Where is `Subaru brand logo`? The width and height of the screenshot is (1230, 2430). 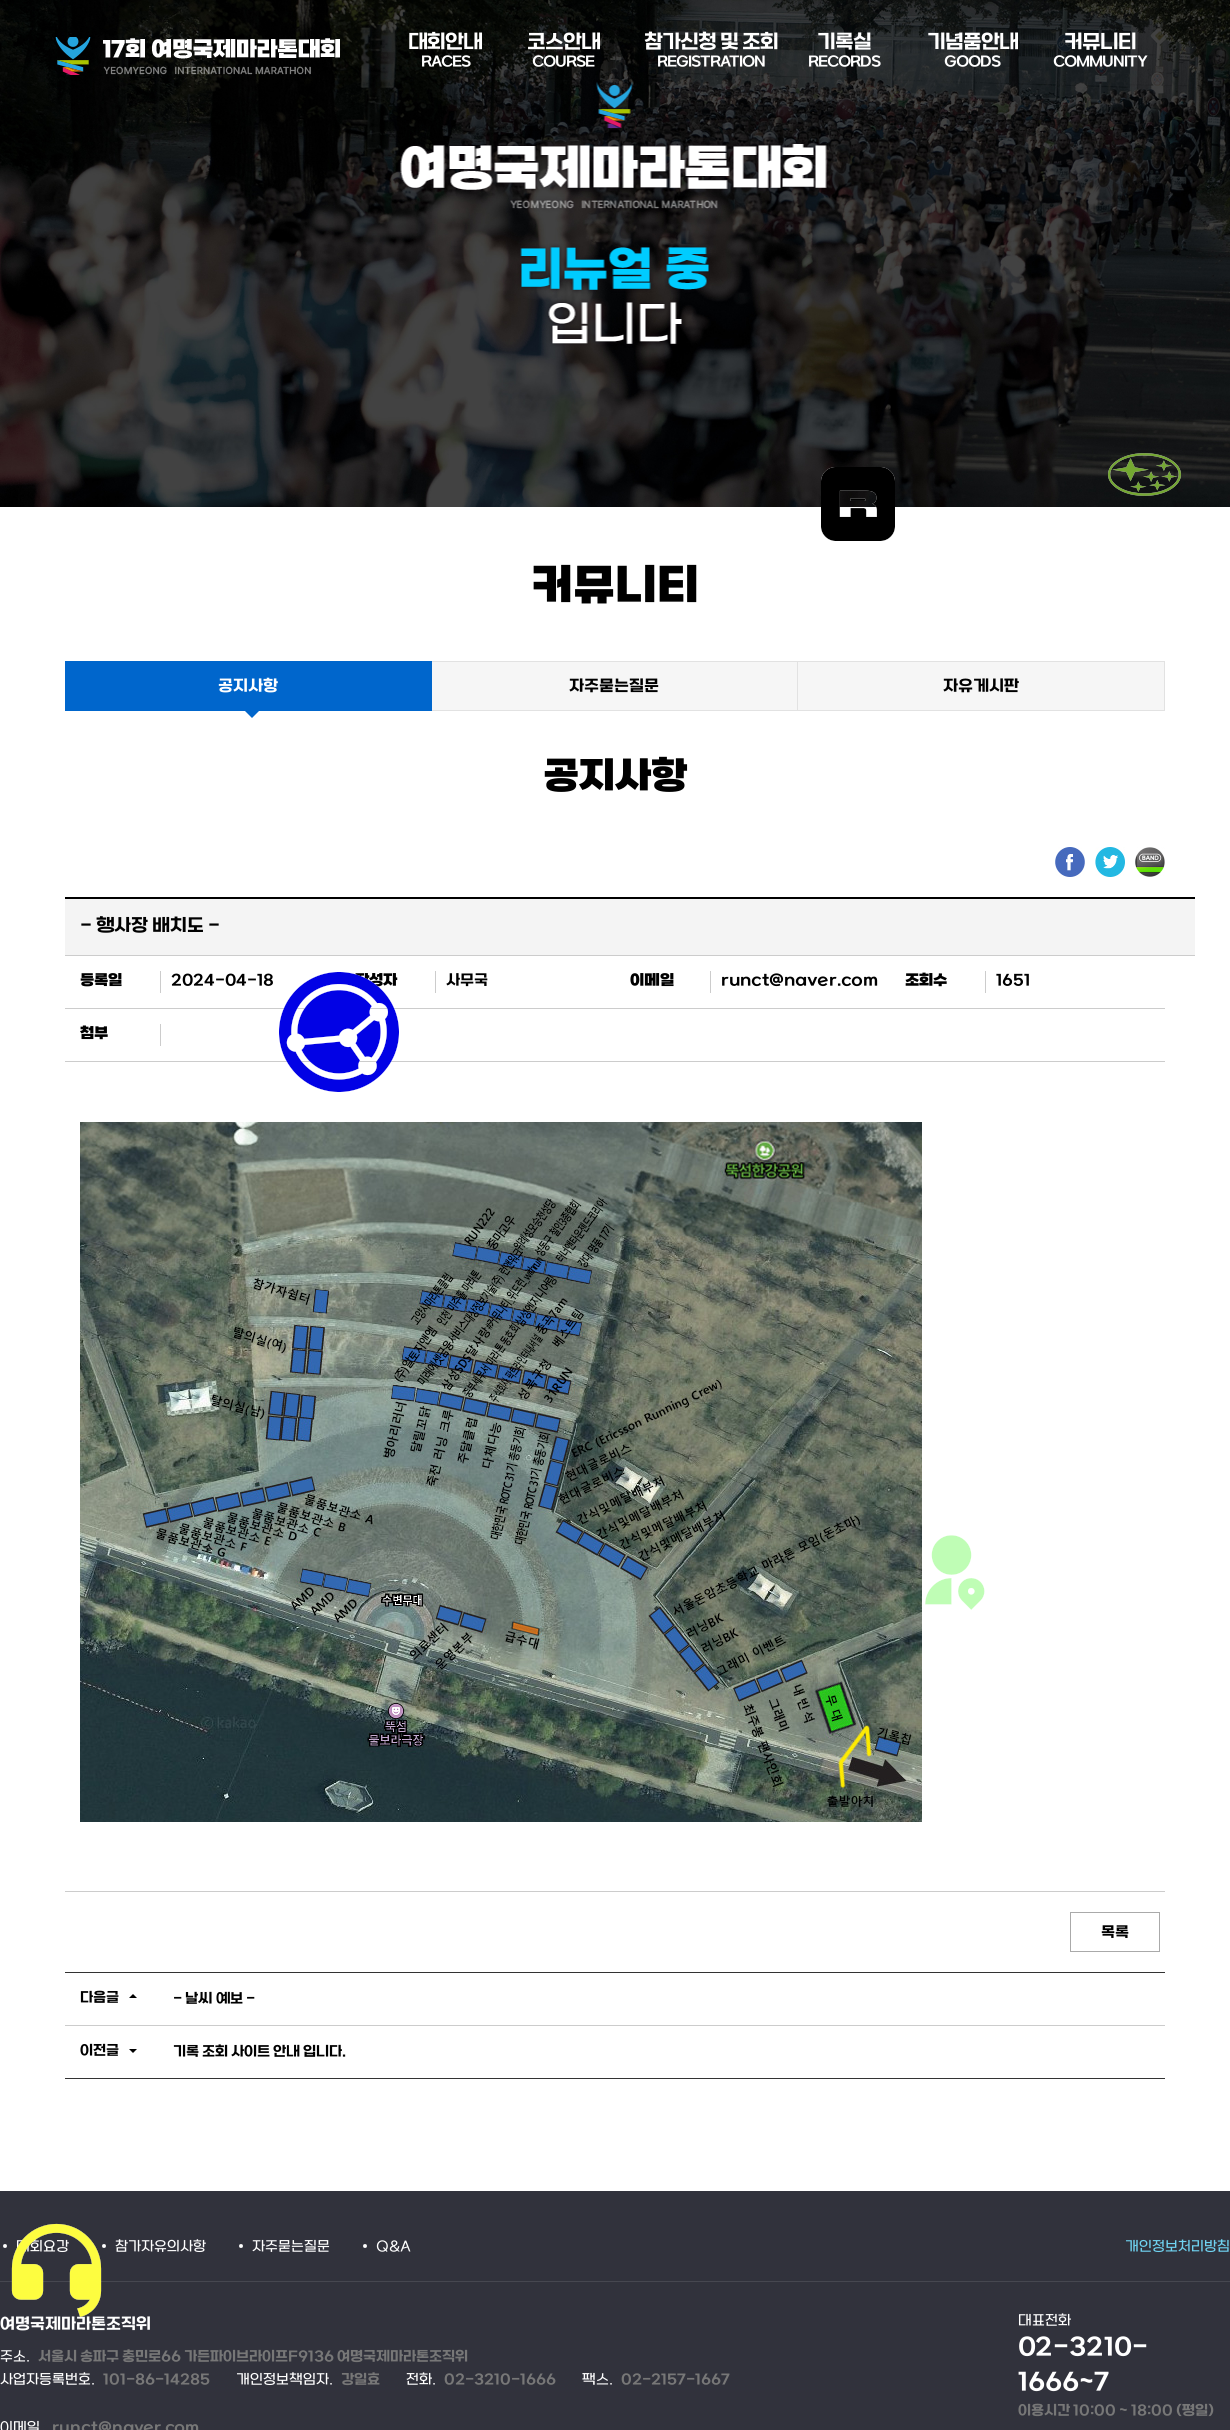
Subaru brand logo is located at coordinates (1144, 474).